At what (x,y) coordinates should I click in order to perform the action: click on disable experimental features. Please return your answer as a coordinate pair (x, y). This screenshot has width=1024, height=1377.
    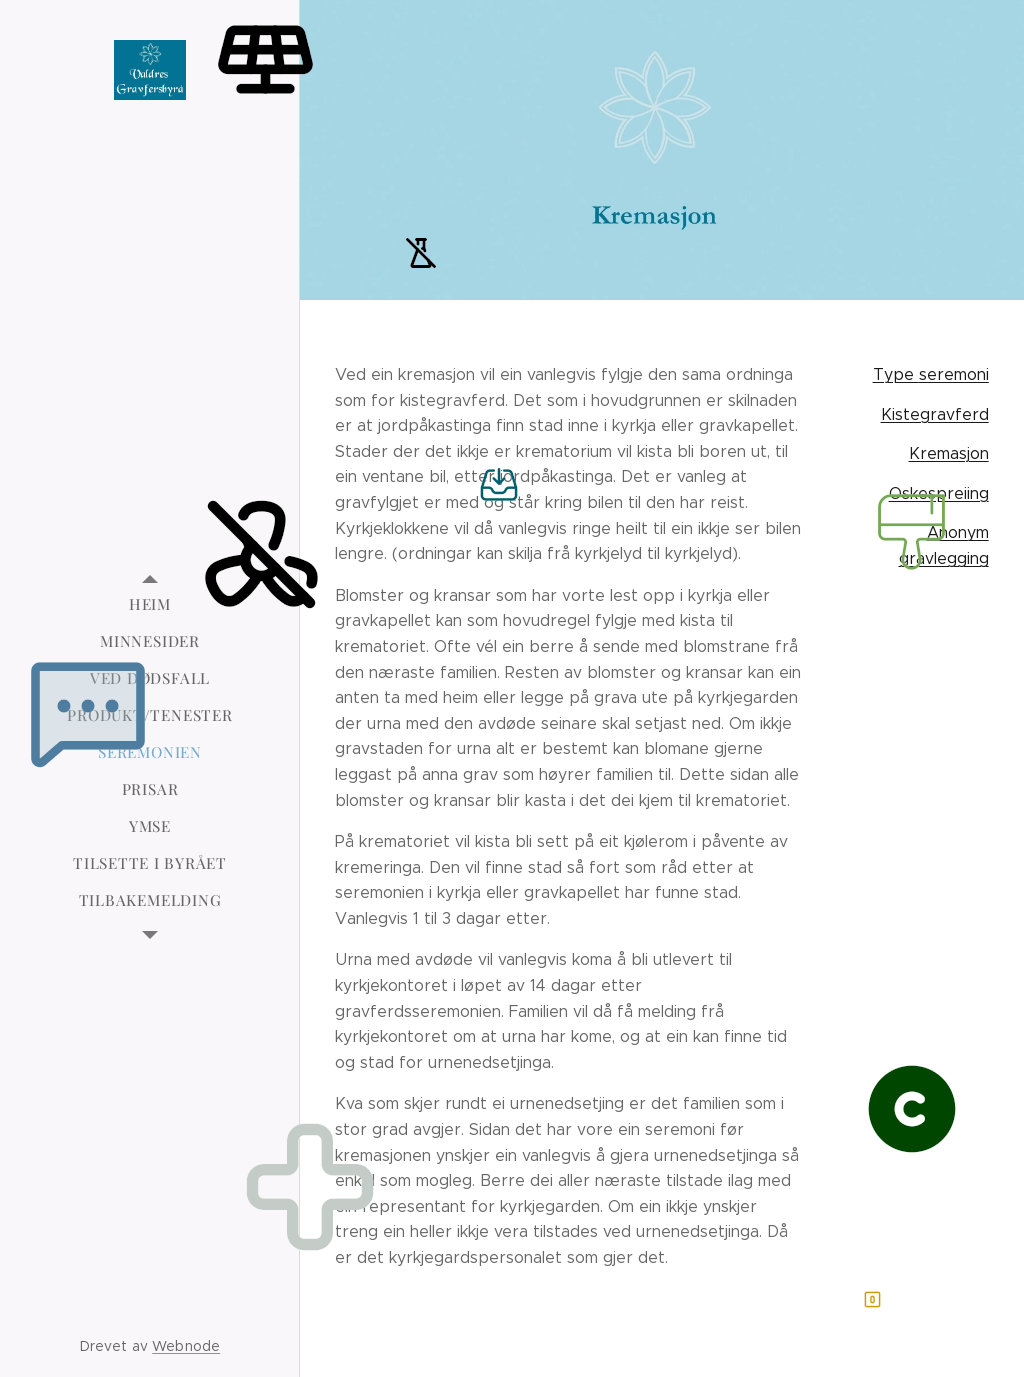
    Looking at the image, I should click on (421, 253).